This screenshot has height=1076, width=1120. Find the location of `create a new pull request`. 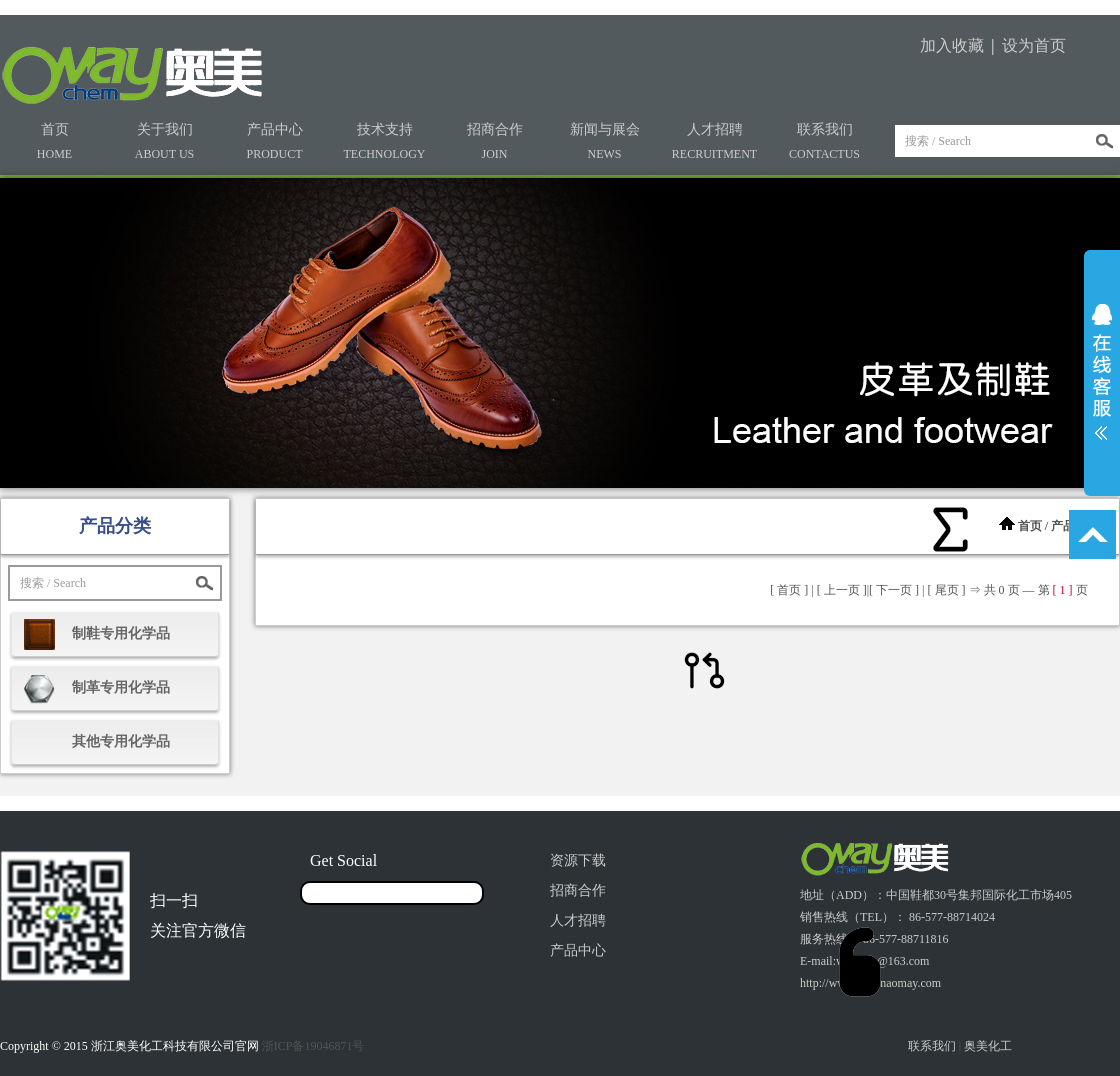

create a new pull request is located at coordinates (704, 670).